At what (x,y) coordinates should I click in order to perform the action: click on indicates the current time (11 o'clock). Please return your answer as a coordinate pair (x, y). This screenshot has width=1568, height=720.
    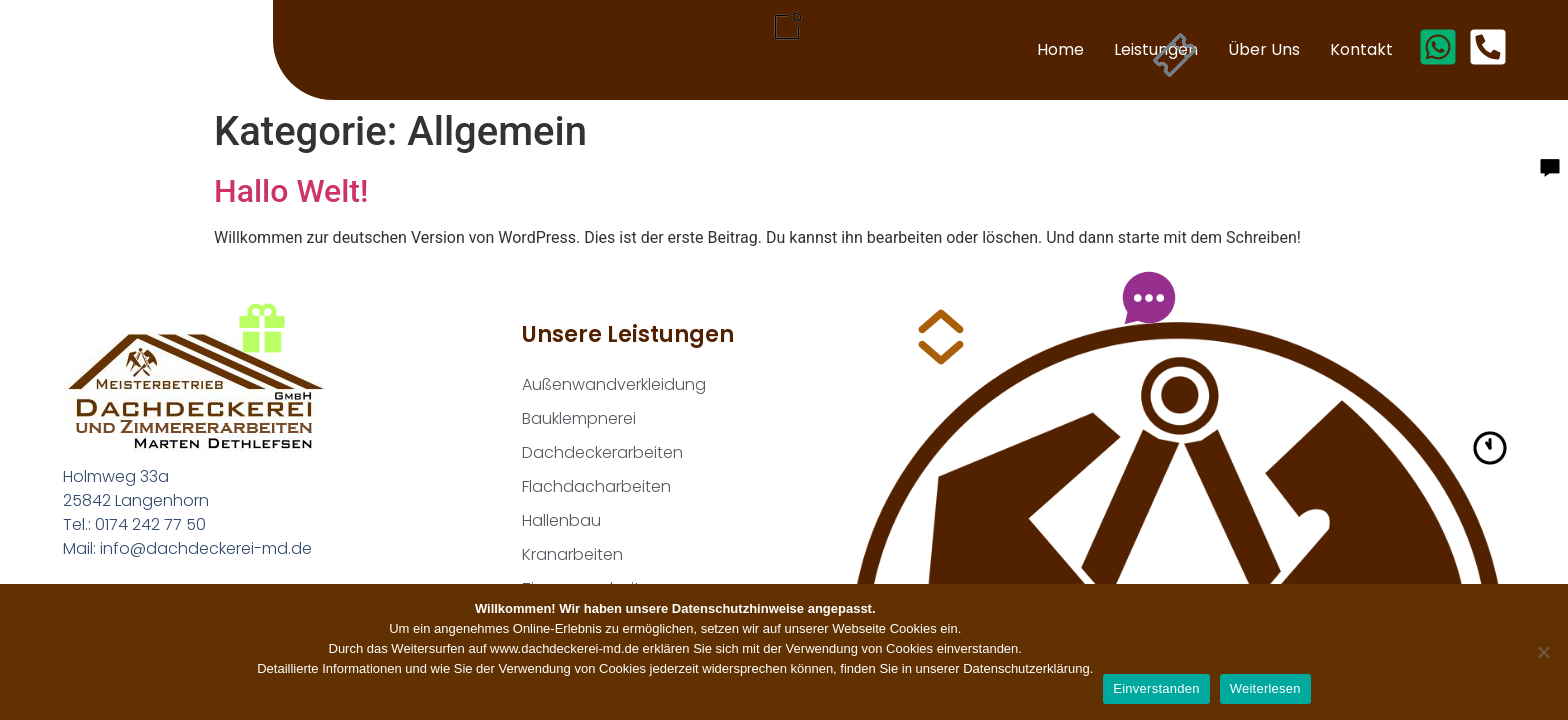
    Looking at the image, I should click on (1490, 448).